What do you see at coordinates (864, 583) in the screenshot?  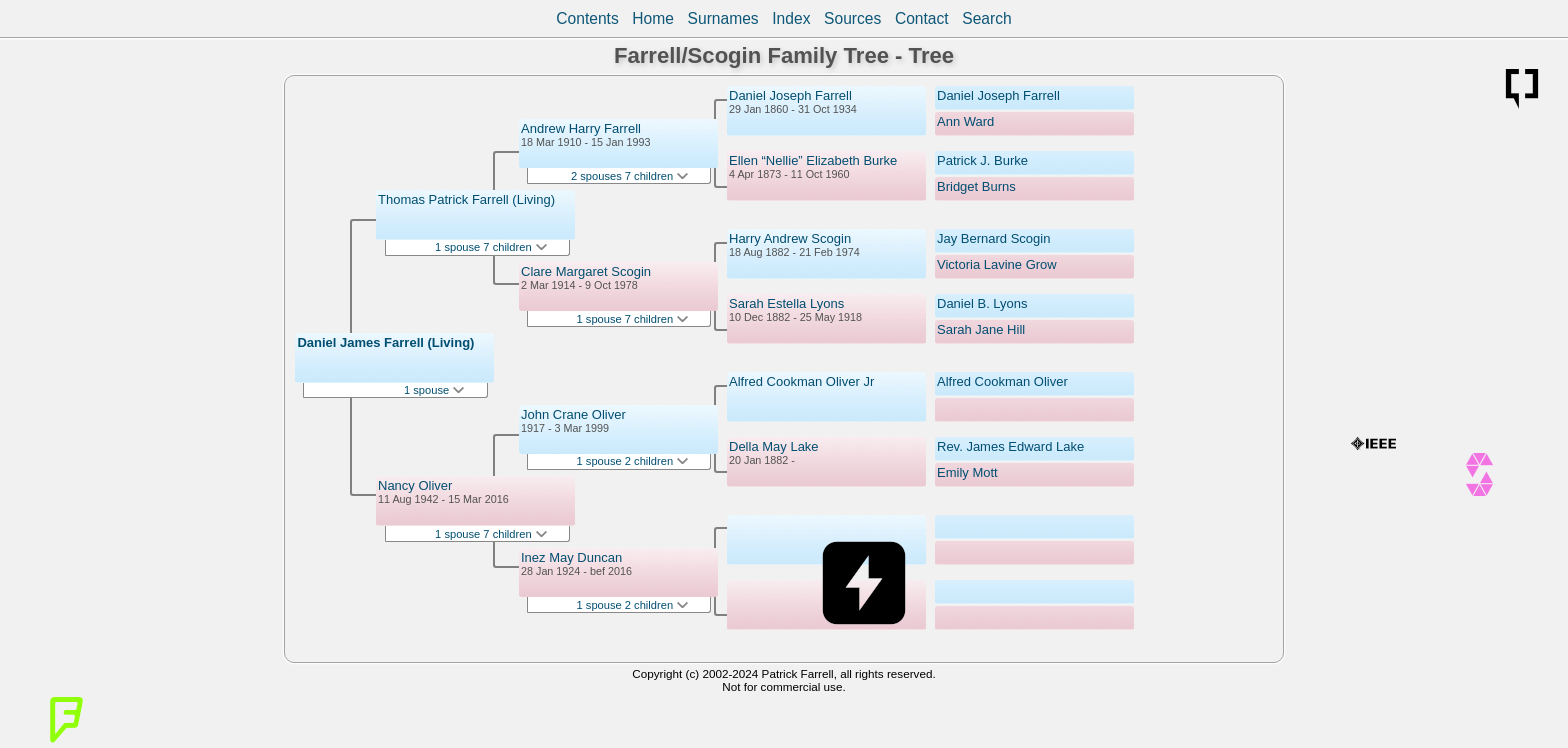 I see `access AED or defibrillator location information` at bounding box center [864, 583].